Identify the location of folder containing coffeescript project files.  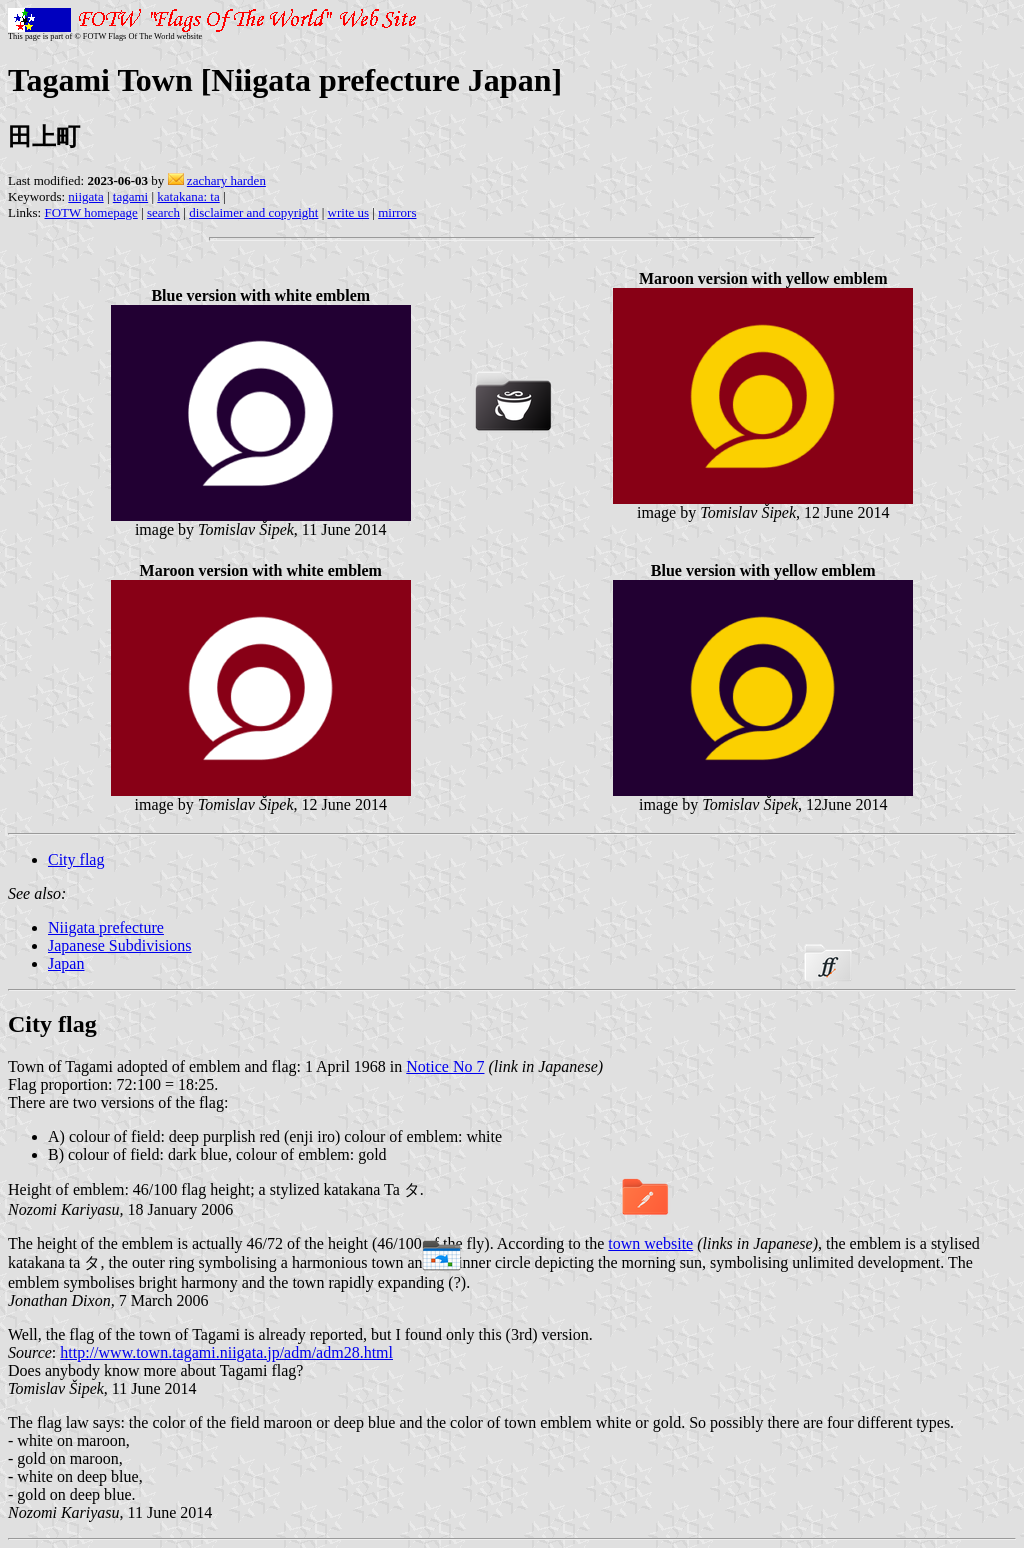
(513, 403).